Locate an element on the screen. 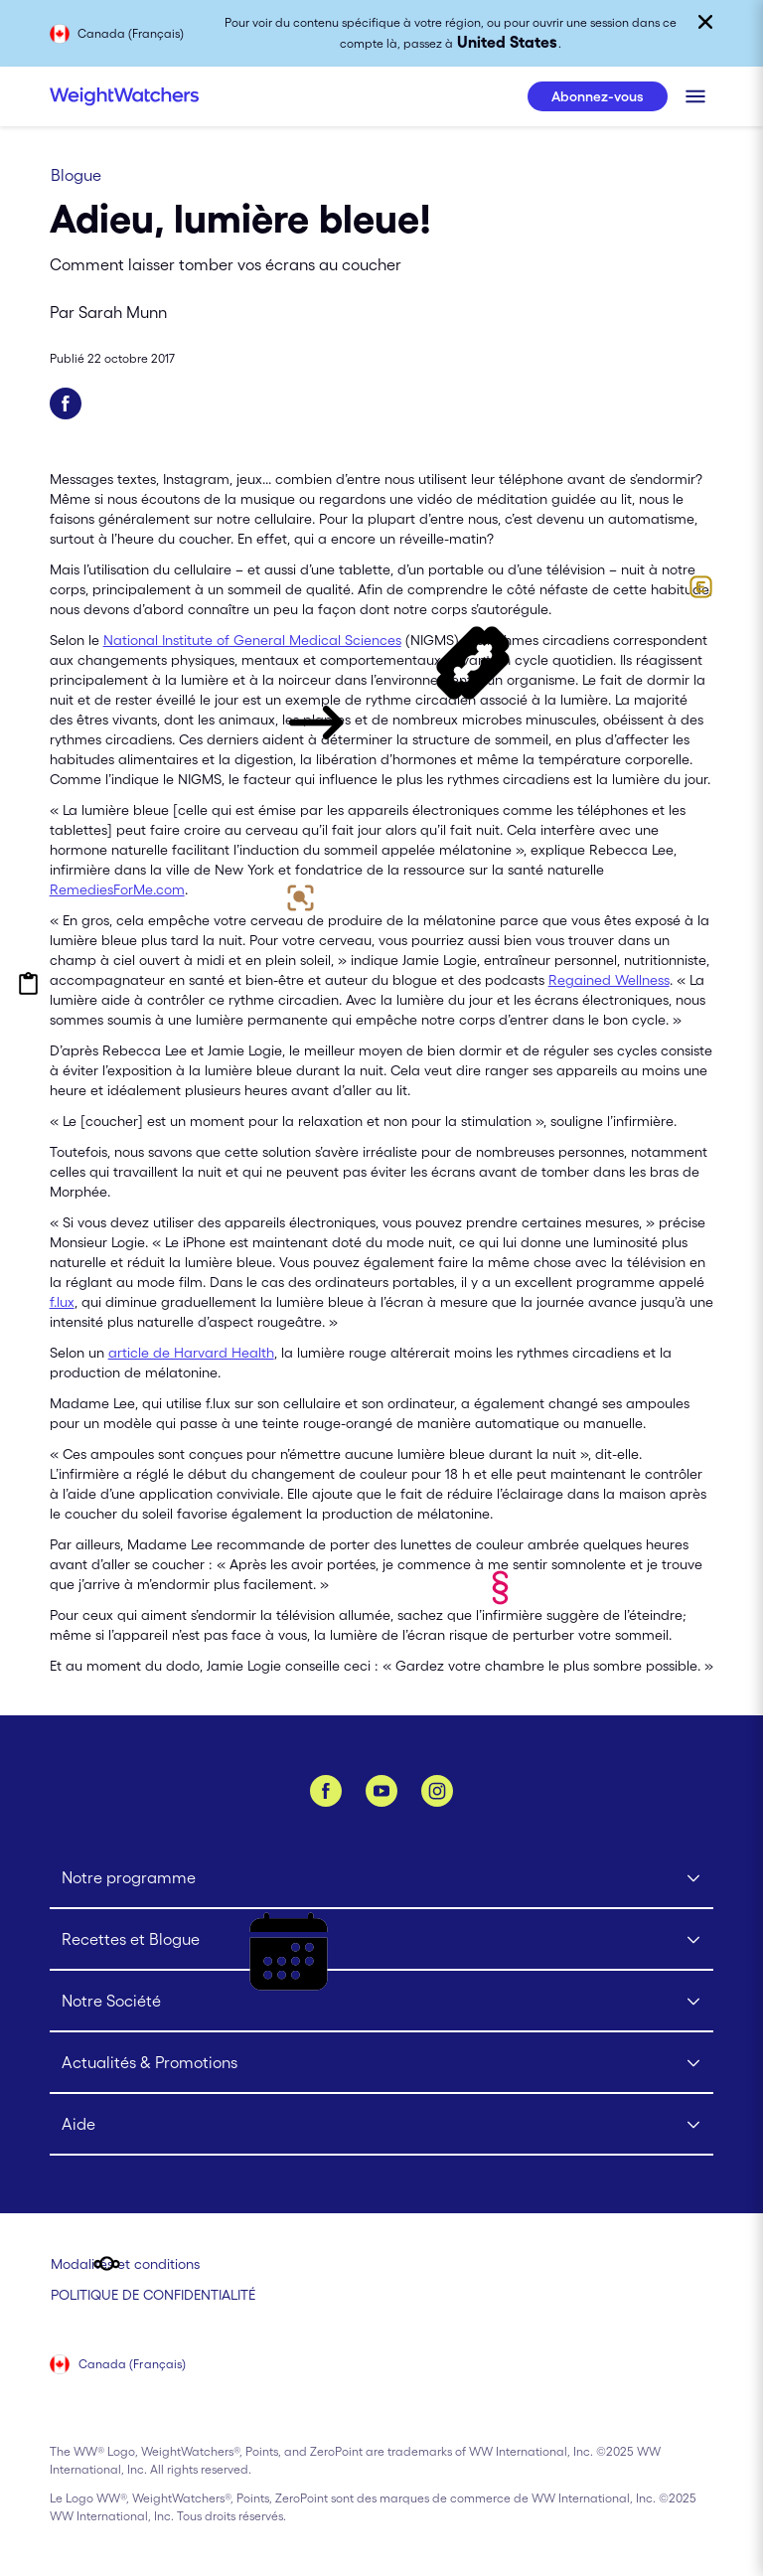 Image resolution: width=763 pixels, height=2576 pixels. navigate to the next item or step is located at coordinates (316, 723).